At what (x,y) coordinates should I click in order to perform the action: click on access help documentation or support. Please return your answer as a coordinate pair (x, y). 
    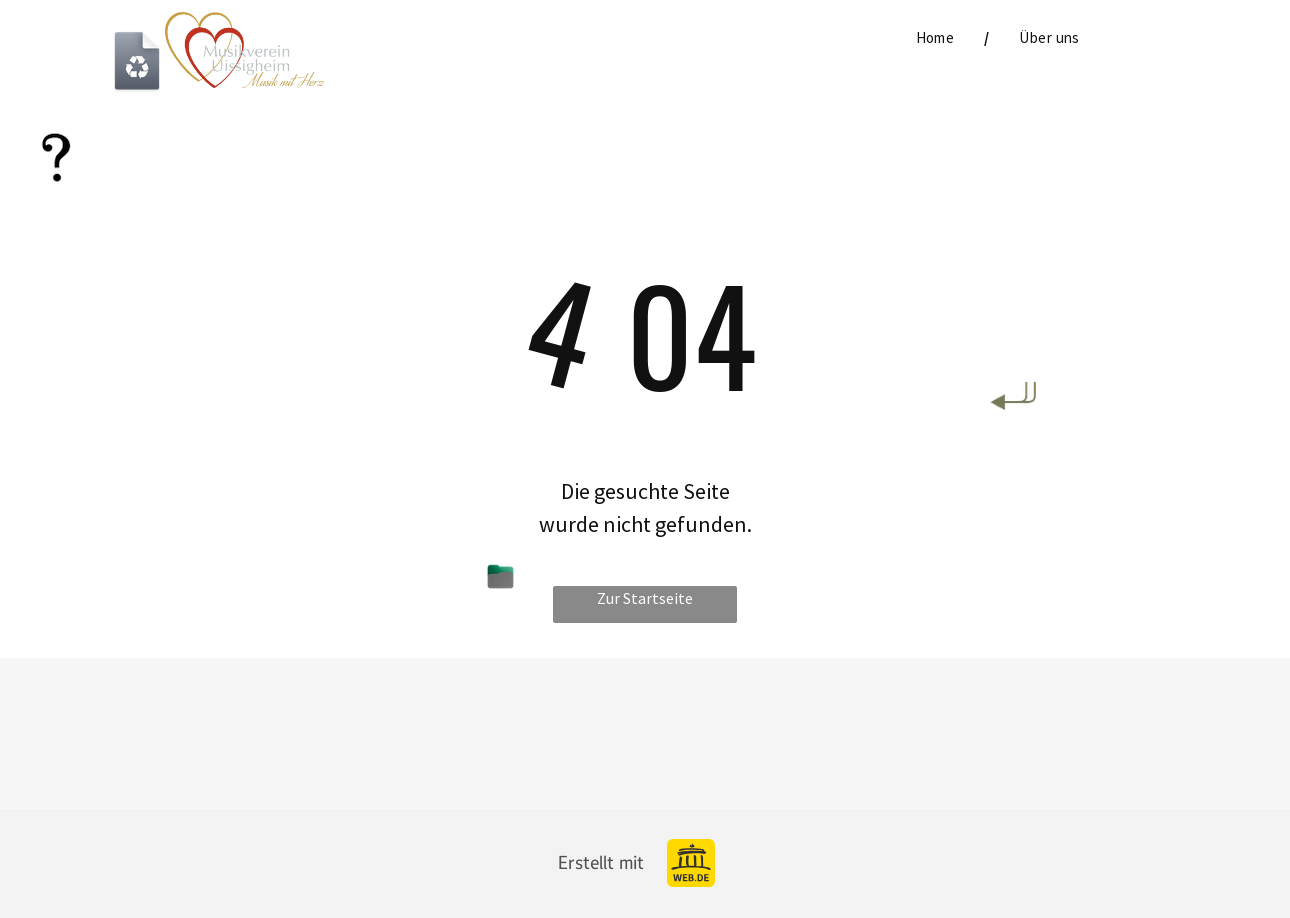
    Looking at the image, I should click on (58, 159).